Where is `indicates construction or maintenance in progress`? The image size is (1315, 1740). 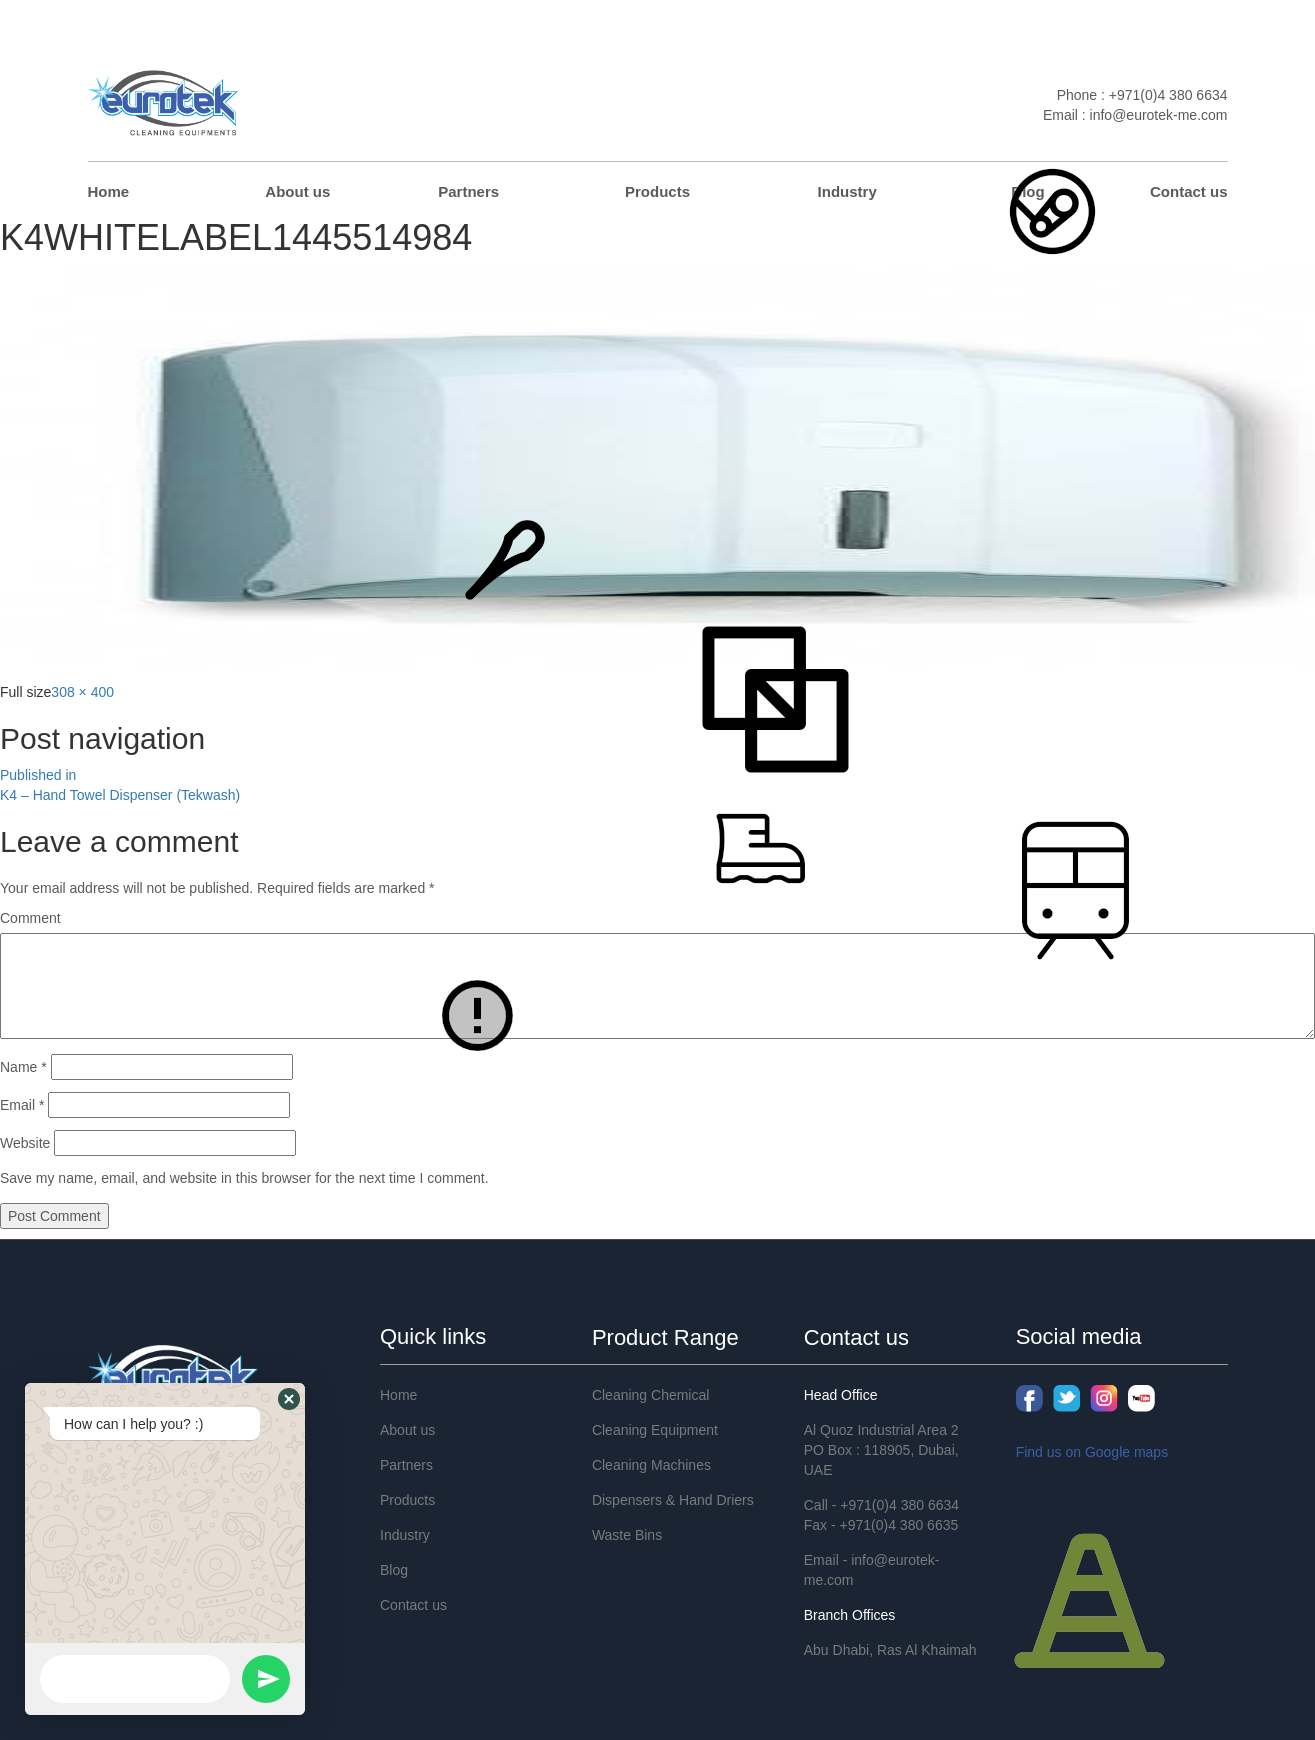
indicates construction or maintenance in progress is located at coordinates (1089, 1603).